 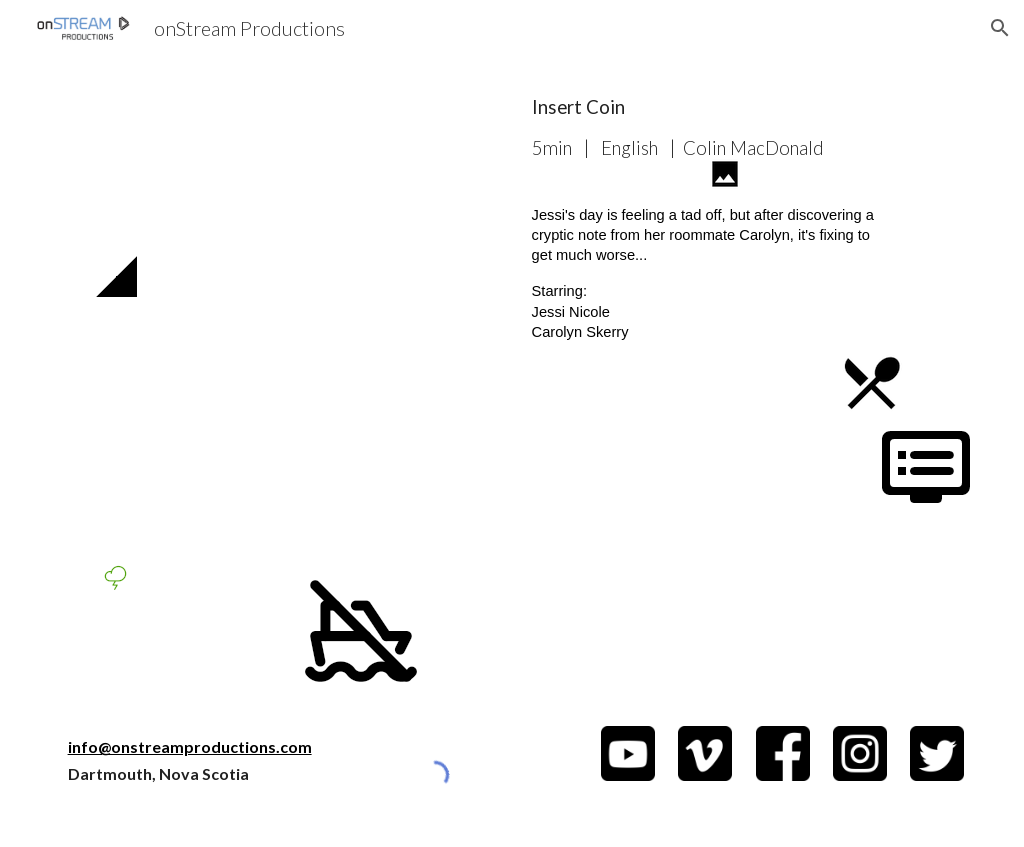 What do you see at coordinates (926, 467) in the screenshot?
I see `access DVR or recorded content` at bounding box center [926, 467].